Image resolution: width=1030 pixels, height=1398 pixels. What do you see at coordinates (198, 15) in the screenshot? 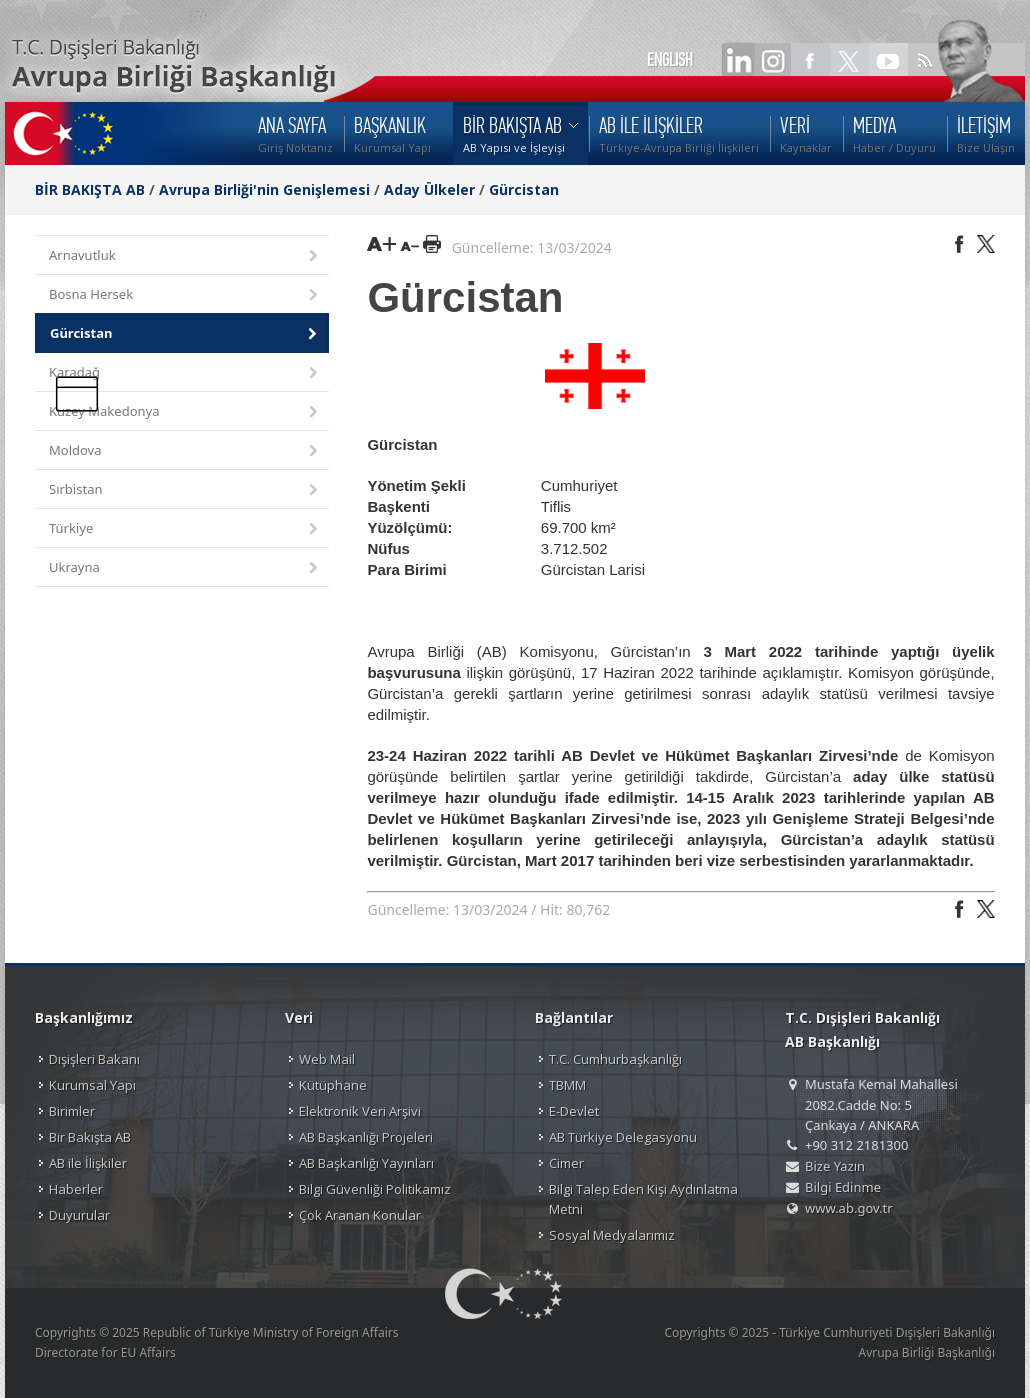
I see `search or explore content` at bounding box center [198, 15].